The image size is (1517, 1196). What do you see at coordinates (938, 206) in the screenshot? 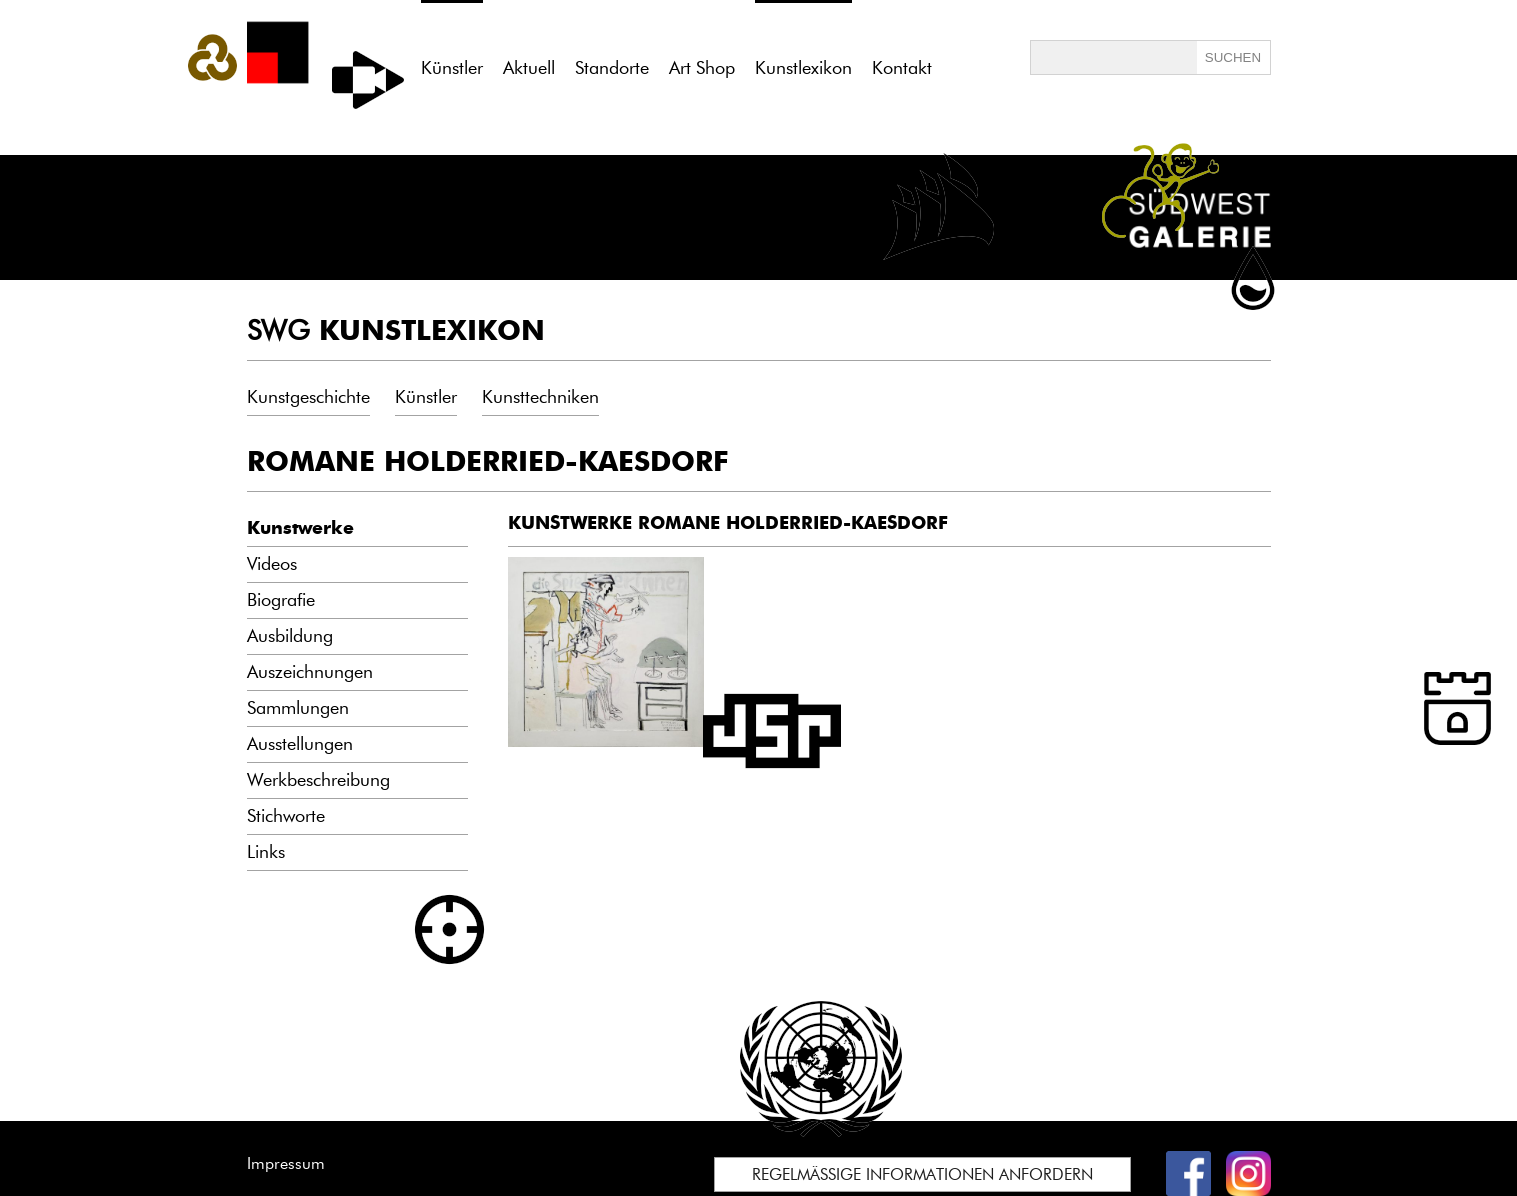
I see `corsair brand or product identifier` at bounding box center [938, 206].